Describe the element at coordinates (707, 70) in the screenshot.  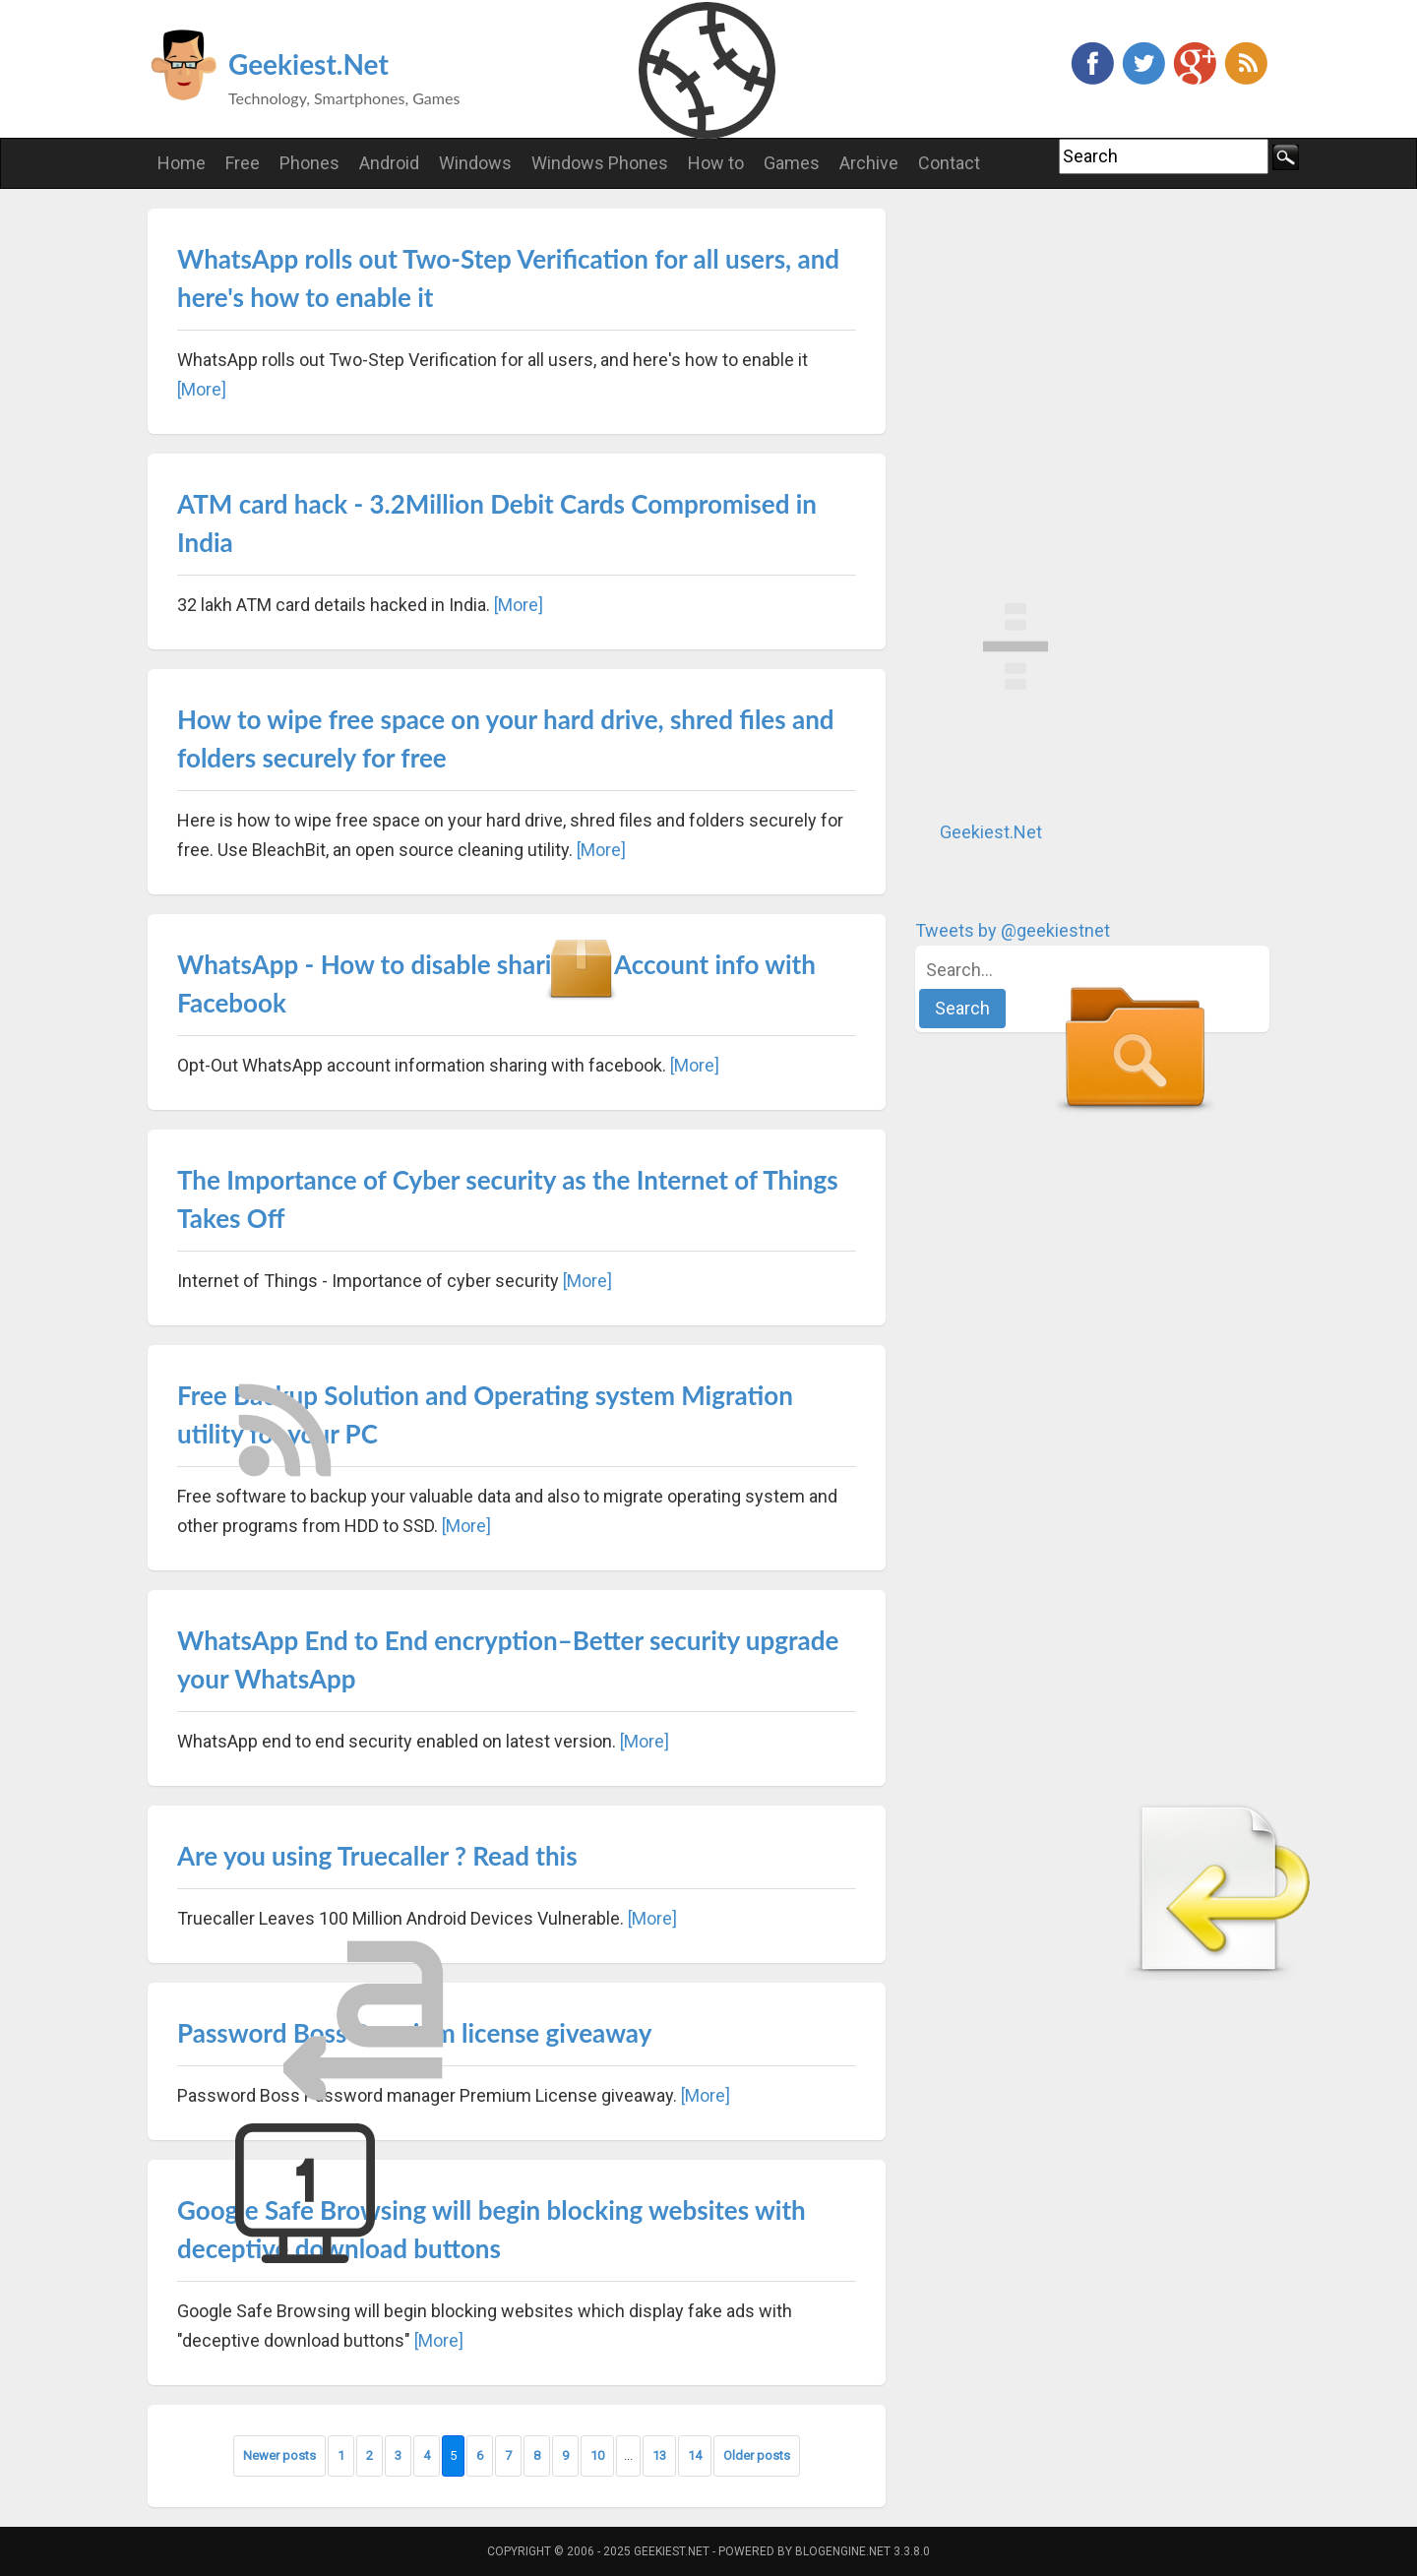
I see `access sports and activity emoji` at that location.